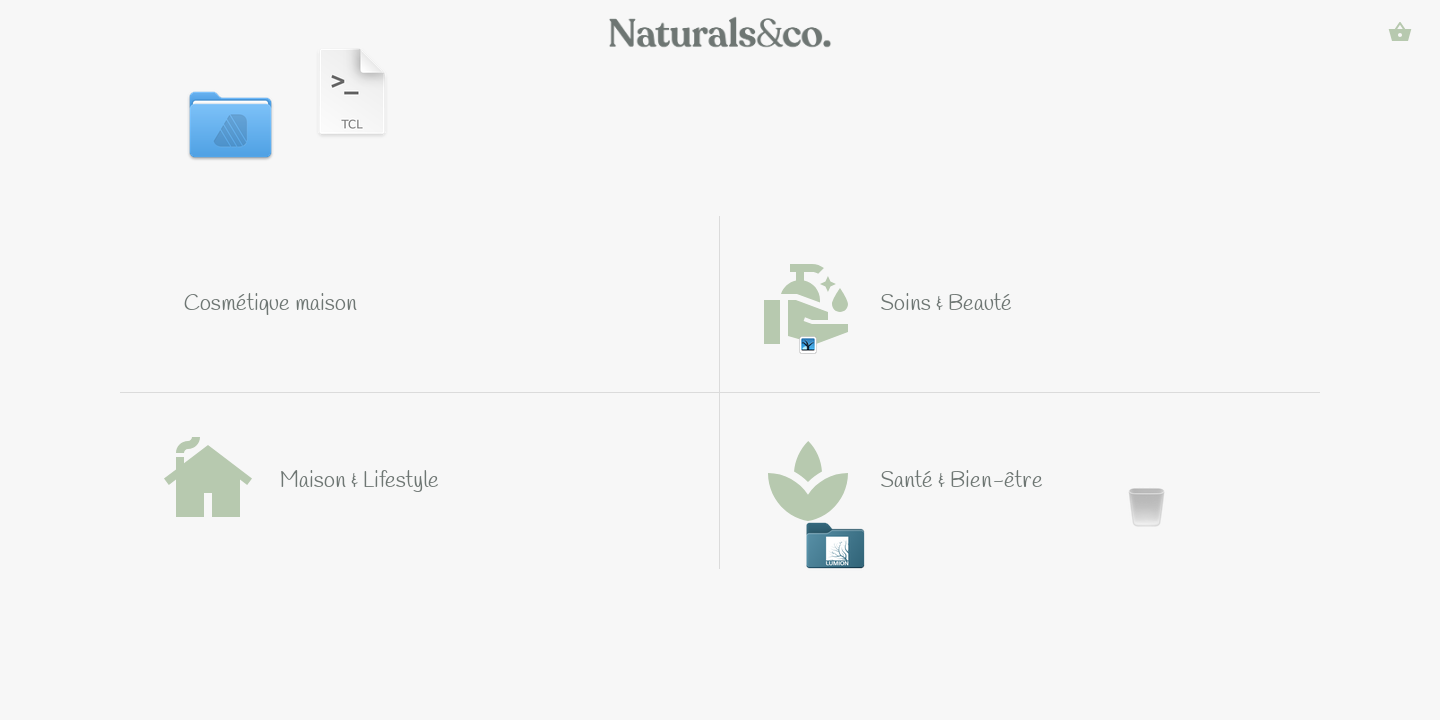 This screenshot has width=1440, height=720. Describe the element at coordinates (808, 345) in the screenshot. I see `open shotwell photo manager` at that location.